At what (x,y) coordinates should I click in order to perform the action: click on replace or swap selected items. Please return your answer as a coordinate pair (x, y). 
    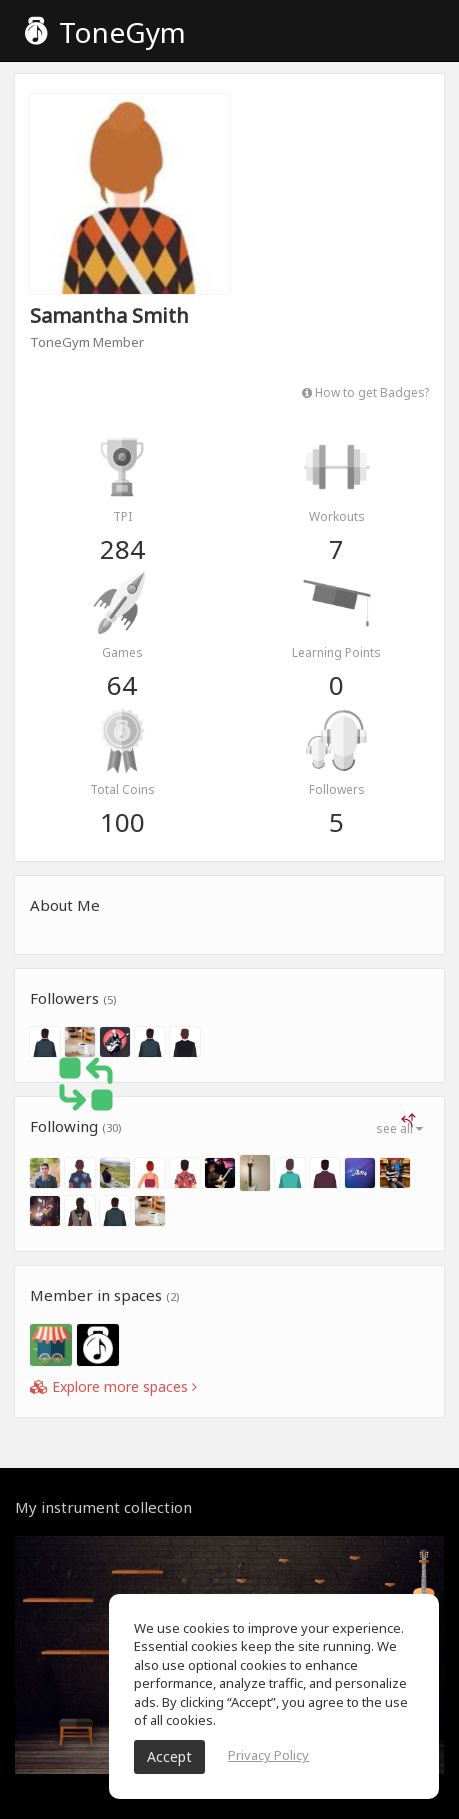
    Looking at the image, I should click on (86, 1084).